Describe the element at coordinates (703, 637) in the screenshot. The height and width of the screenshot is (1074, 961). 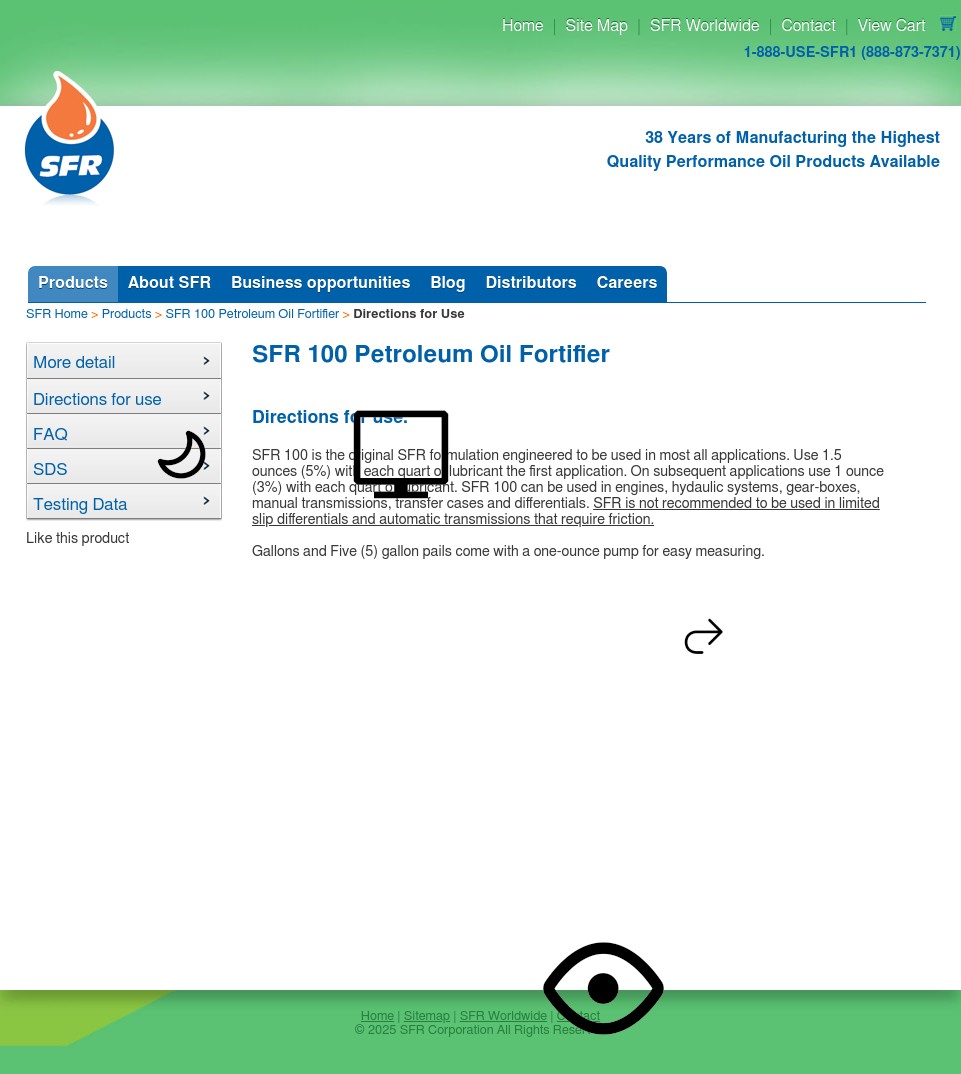
I see `redo the last undone action` at that location.